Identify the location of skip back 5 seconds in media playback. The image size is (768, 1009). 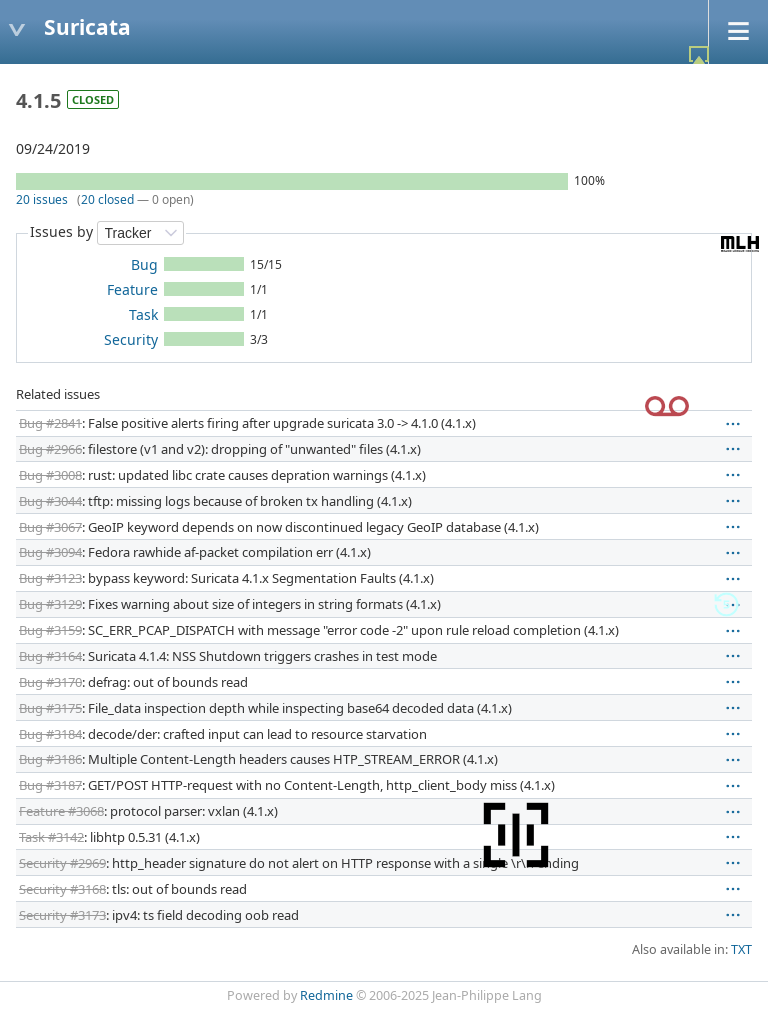
(726, 604).